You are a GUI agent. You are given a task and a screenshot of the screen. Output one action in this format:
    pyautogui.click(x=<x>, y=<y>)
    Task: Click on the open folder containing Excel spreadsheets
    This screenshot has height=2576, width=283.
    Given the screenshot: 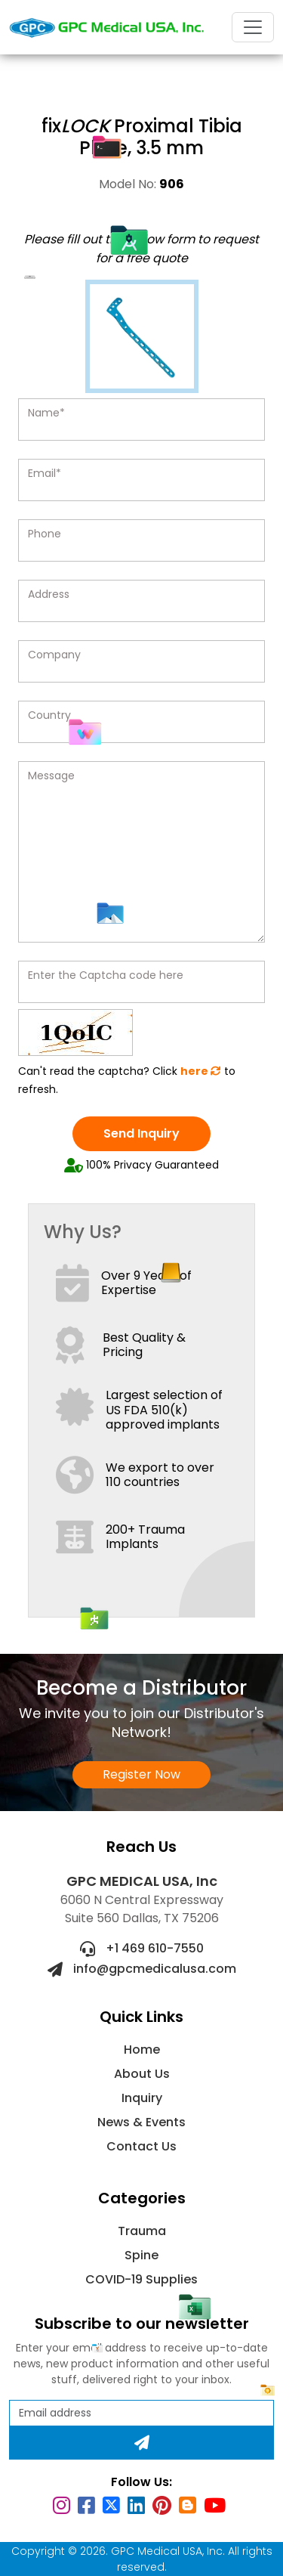 What is the action you would take?
    pyautogui.click(x=195, y=2308)
    